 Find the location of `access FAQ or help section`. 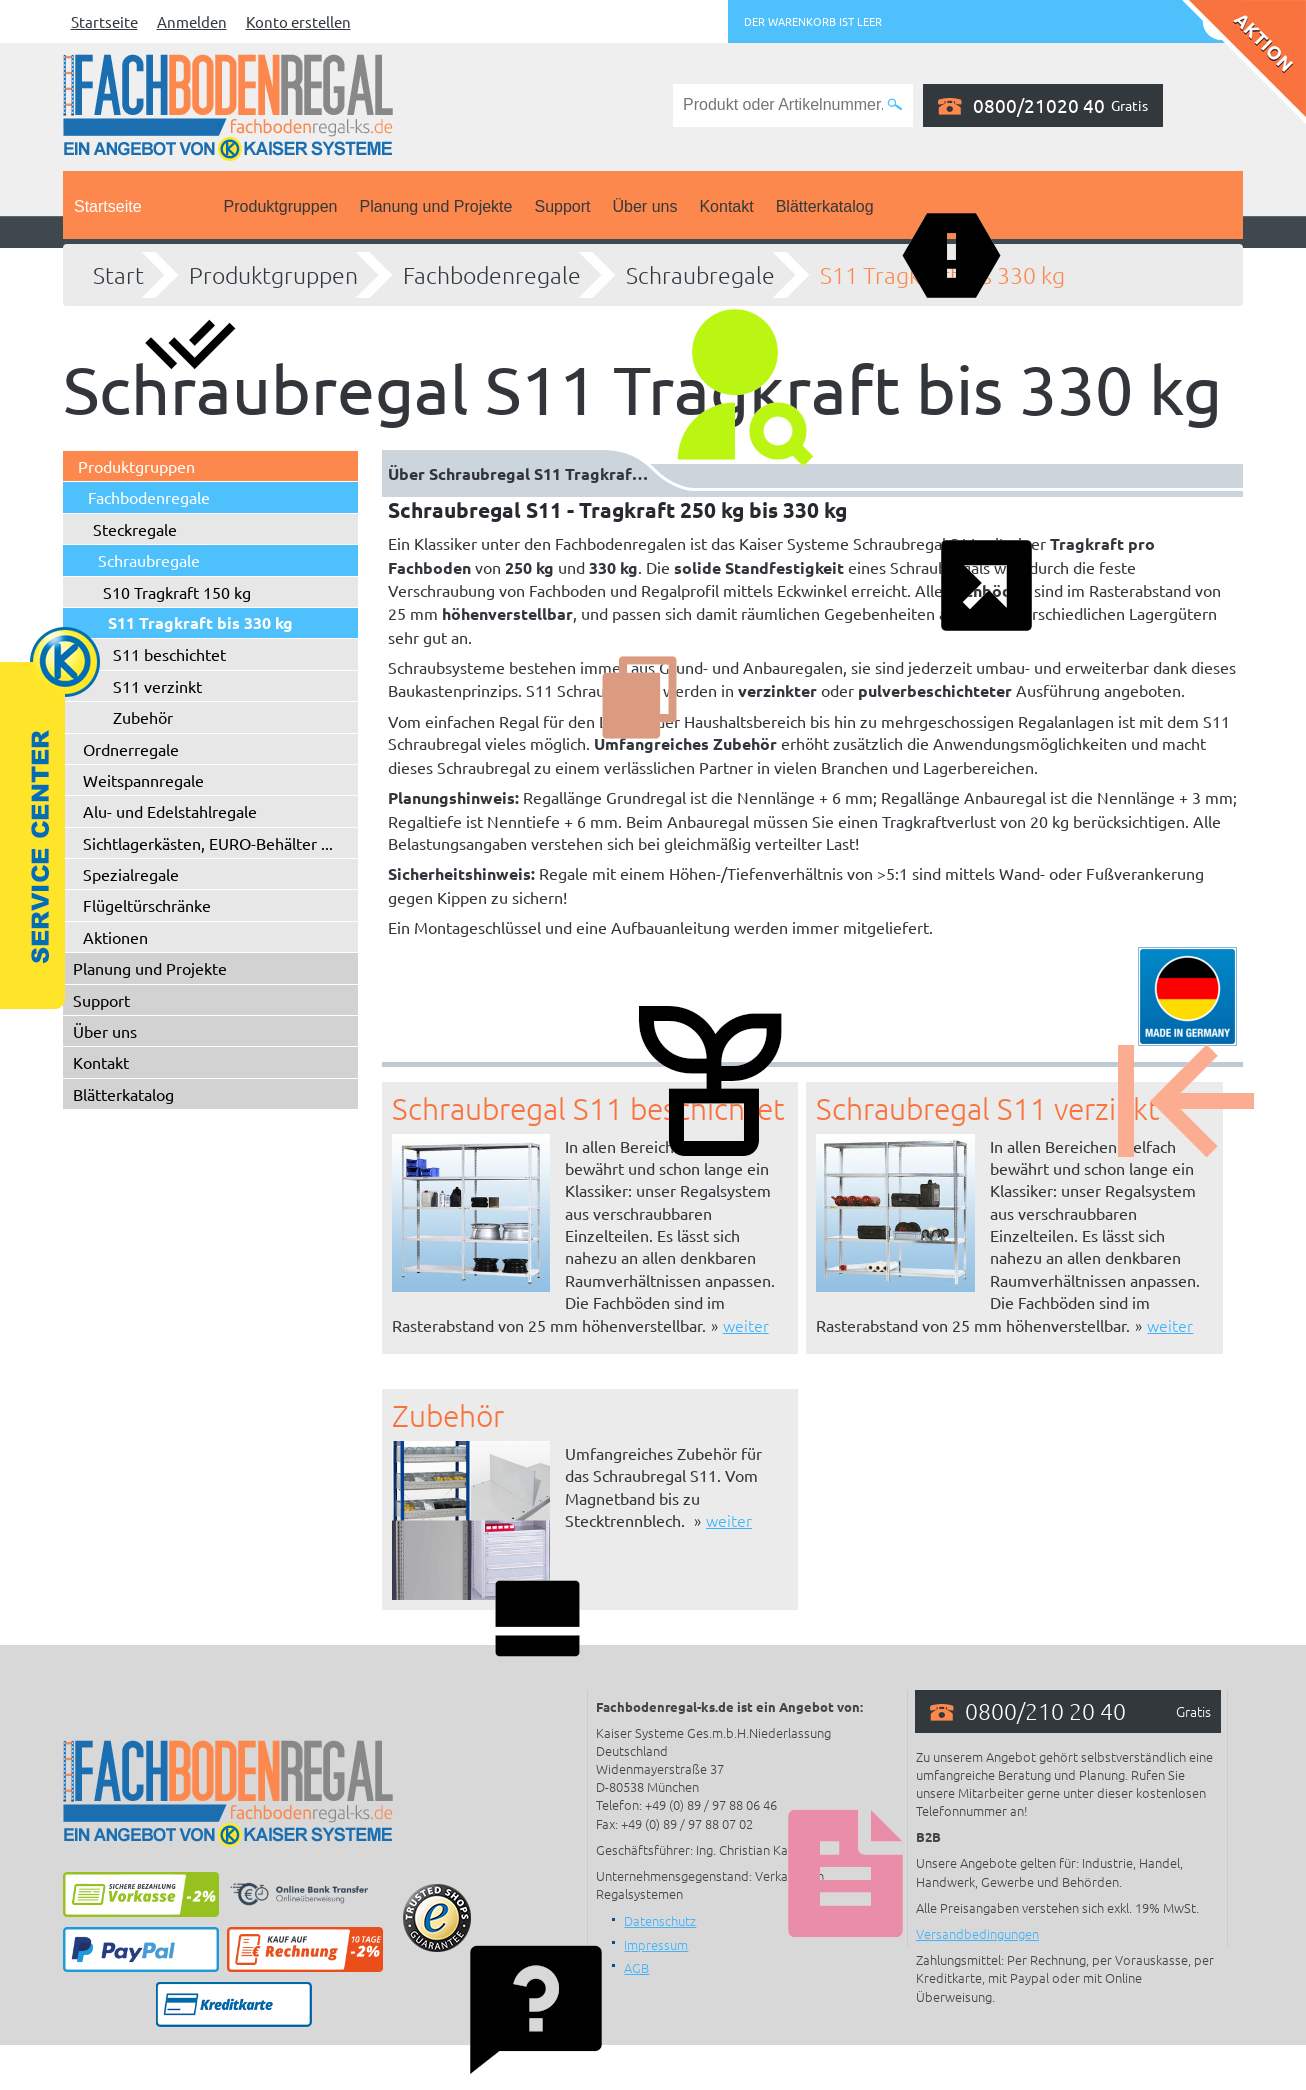

access FAQ or help section is located at coordinates (536, 2005).